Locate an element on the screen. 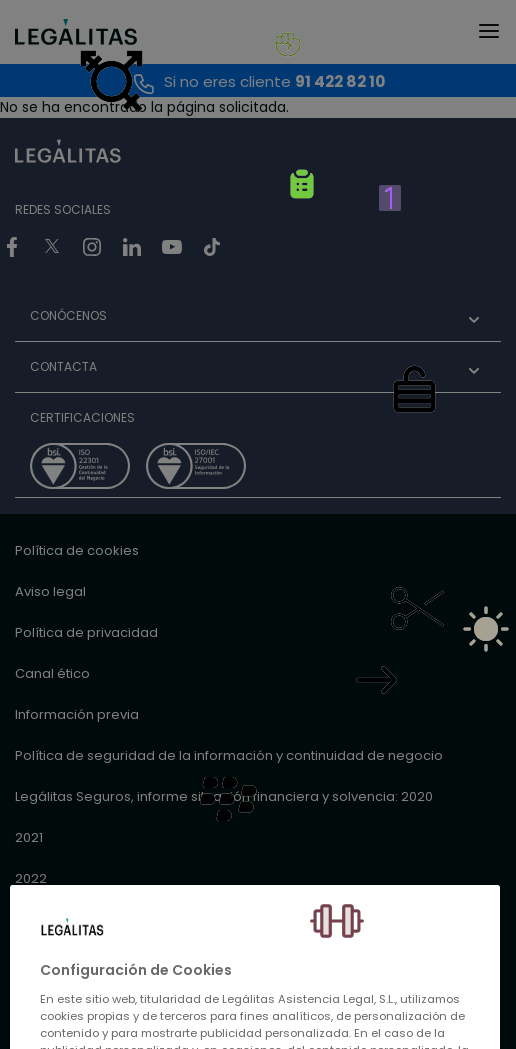 The height and width of the screenshot is (1049, 516). switch to light mode is located at coordinates (486, 629).